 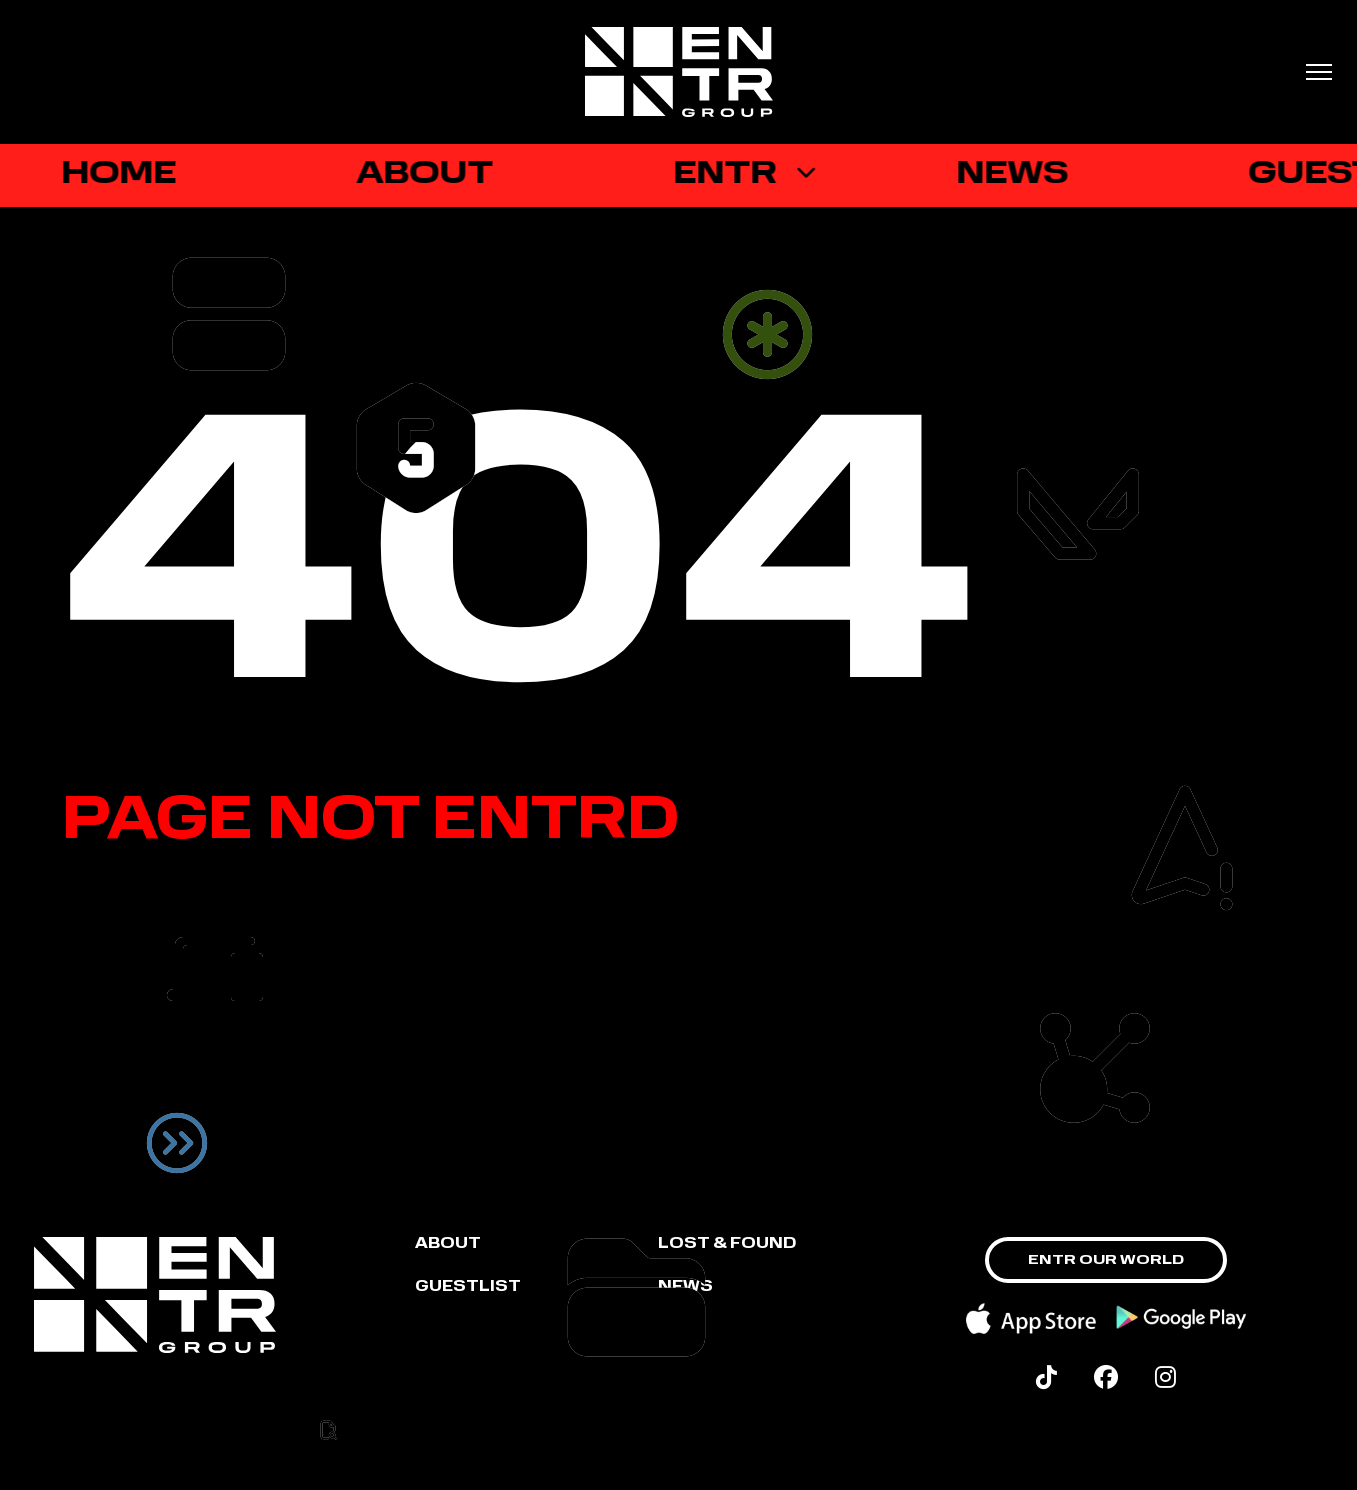 What do you see at coordinates (229, 314) in the screenshot?
I see `switch to list view` at bounding box center [229, 314].